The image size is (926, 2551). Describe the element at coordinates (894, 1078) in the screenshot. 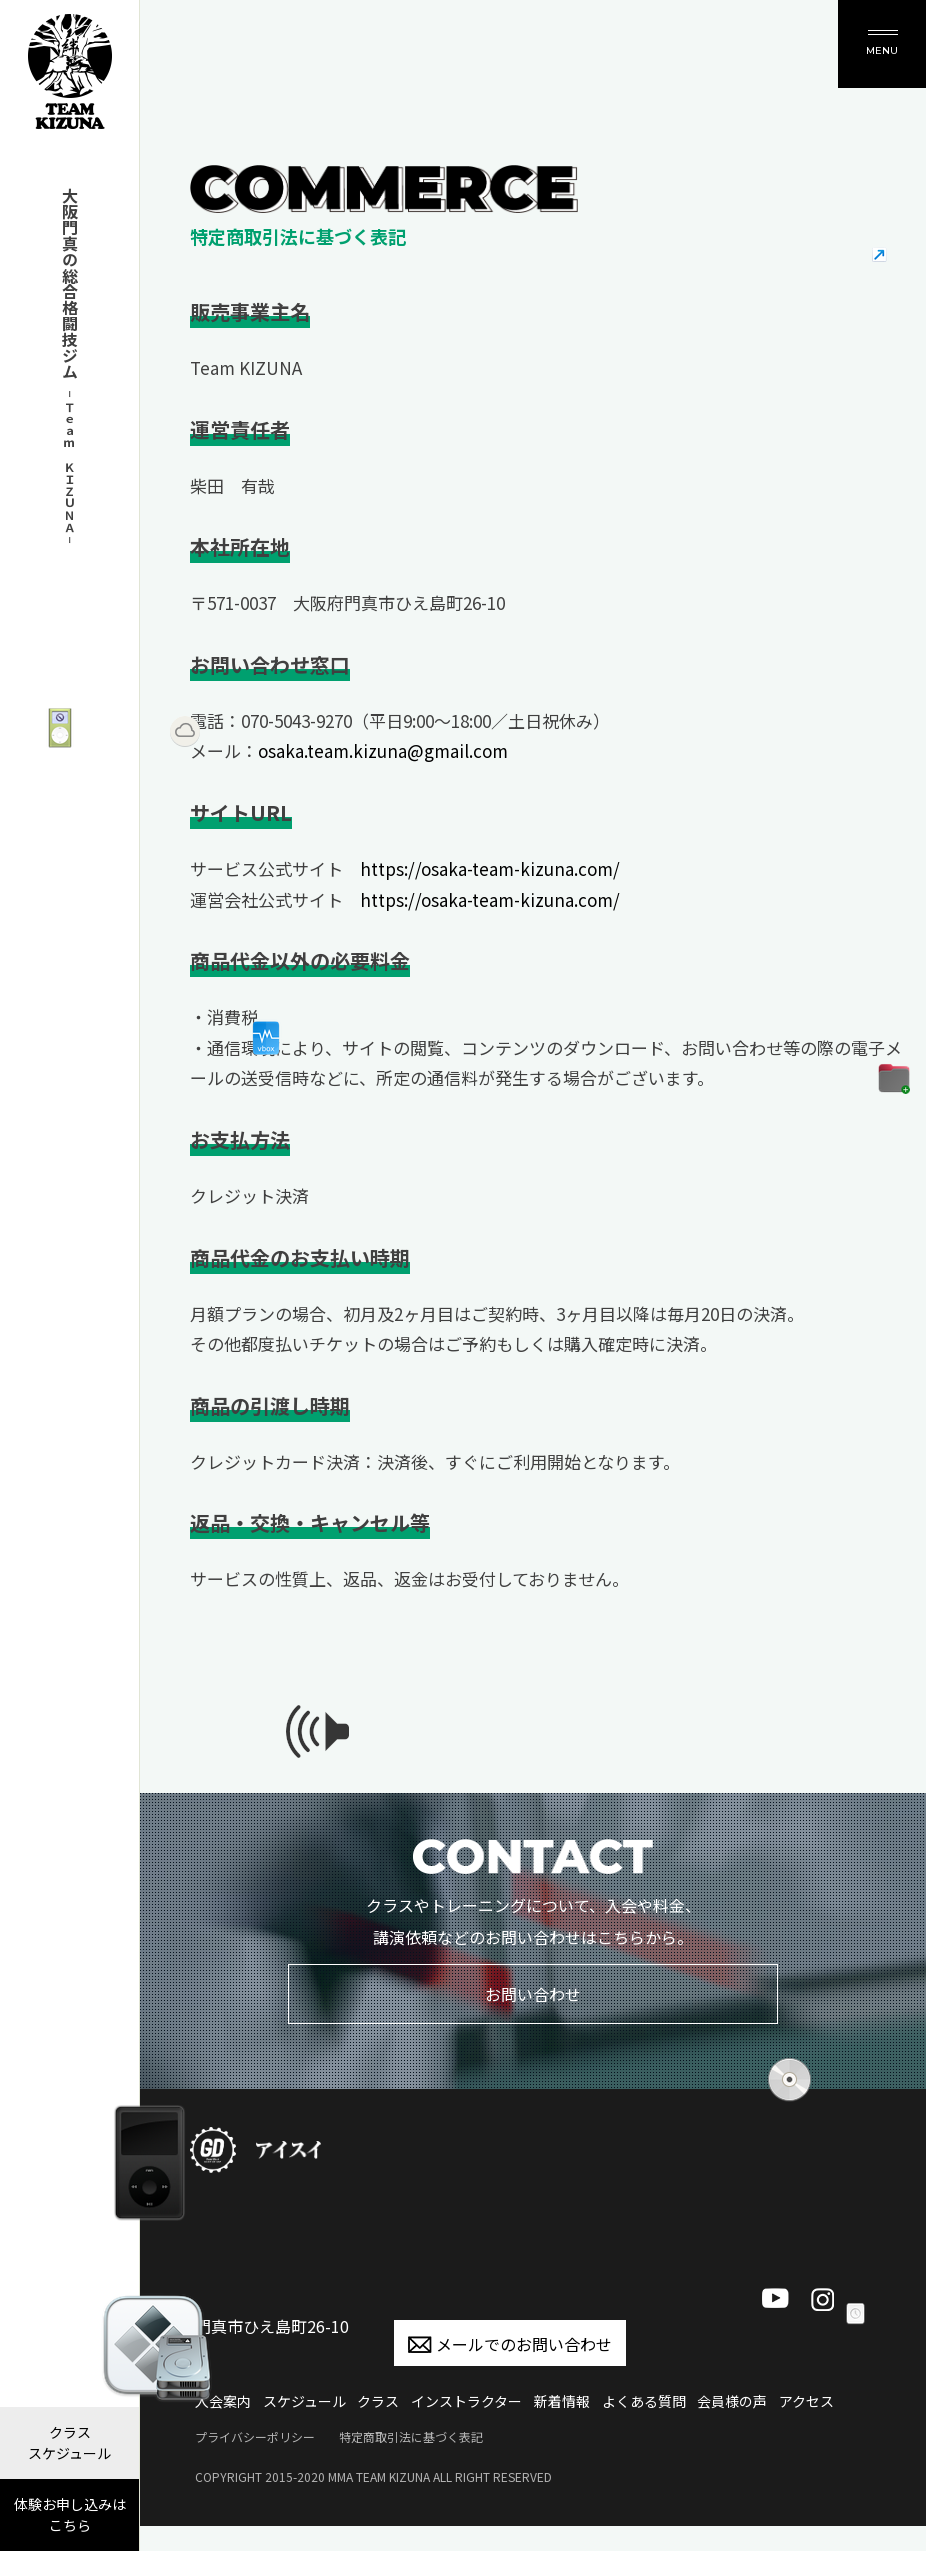

I see `create a new folder` at that location.